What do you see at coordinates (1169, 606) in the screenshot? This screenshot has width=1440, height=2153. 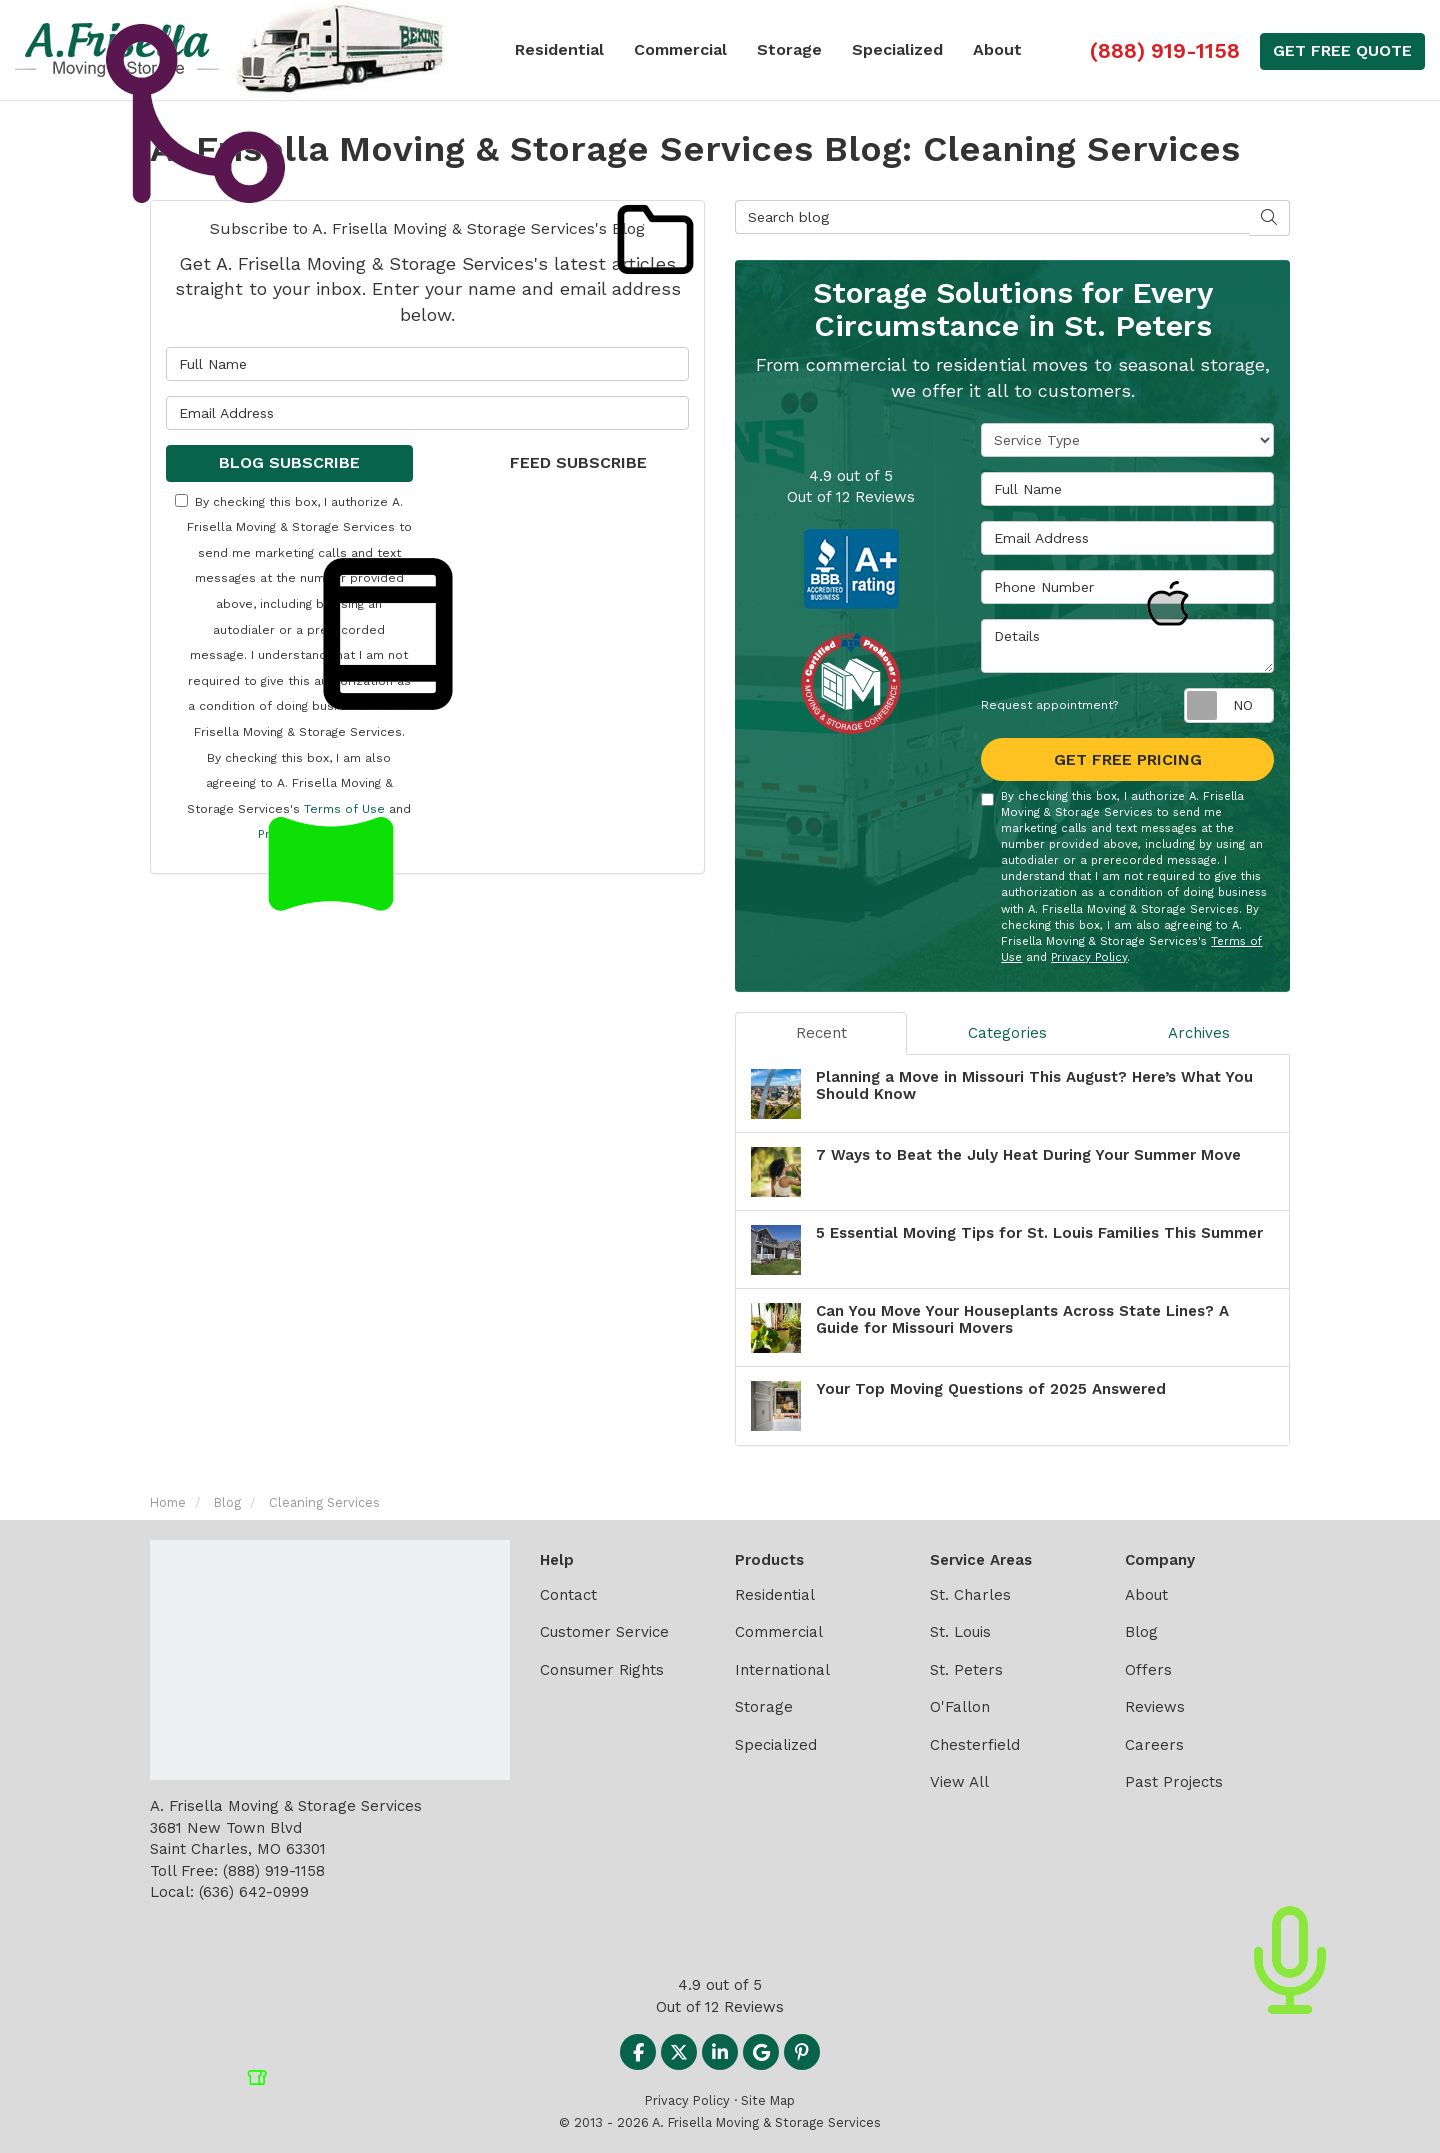 I see `apple company logo or branding element` at bounding box center [1169, 606].